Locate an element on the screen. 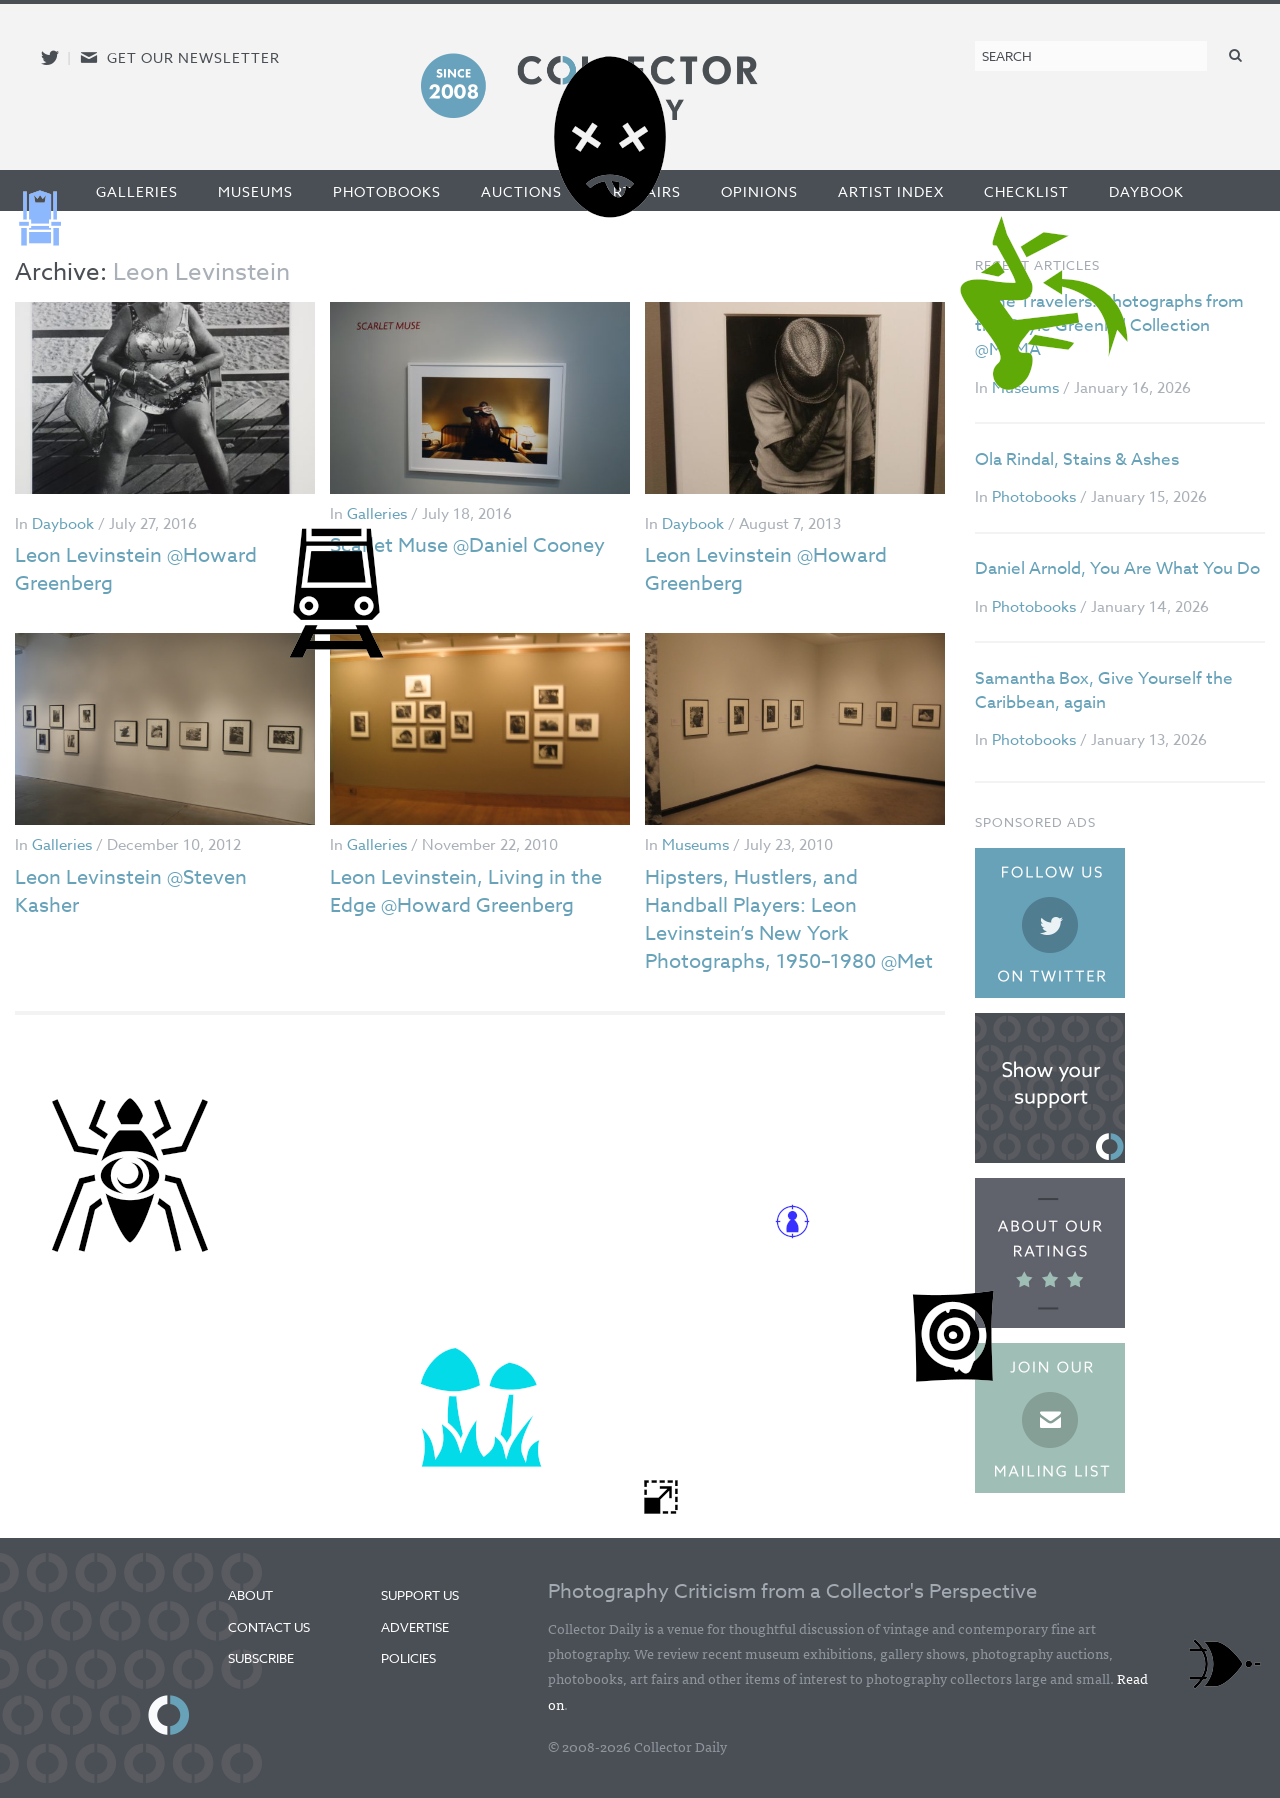 The height and width of the screenshot is (1798, 1280). indicates game over or player death is located at coordinates (610, 137).